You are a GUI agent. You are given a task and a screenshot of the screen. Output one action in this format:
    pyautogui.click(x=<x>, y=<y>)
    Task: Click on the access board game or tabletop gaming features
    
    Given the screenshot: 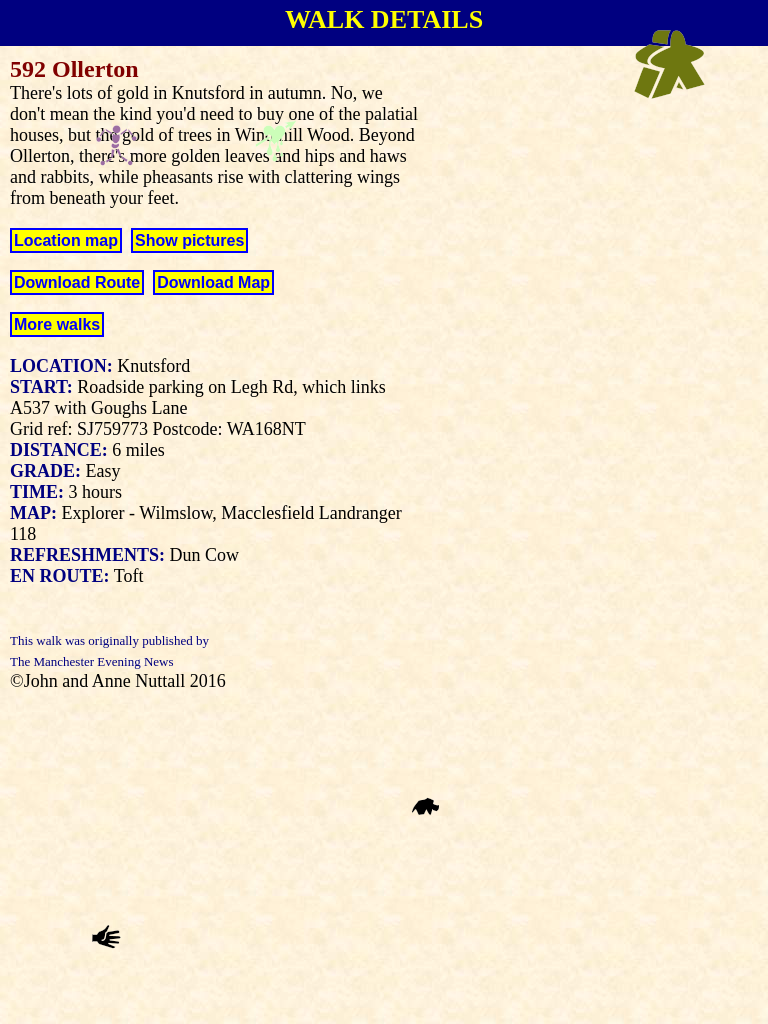 What is the action you would take?
    pyautogui.click(x=669, y=64)
    